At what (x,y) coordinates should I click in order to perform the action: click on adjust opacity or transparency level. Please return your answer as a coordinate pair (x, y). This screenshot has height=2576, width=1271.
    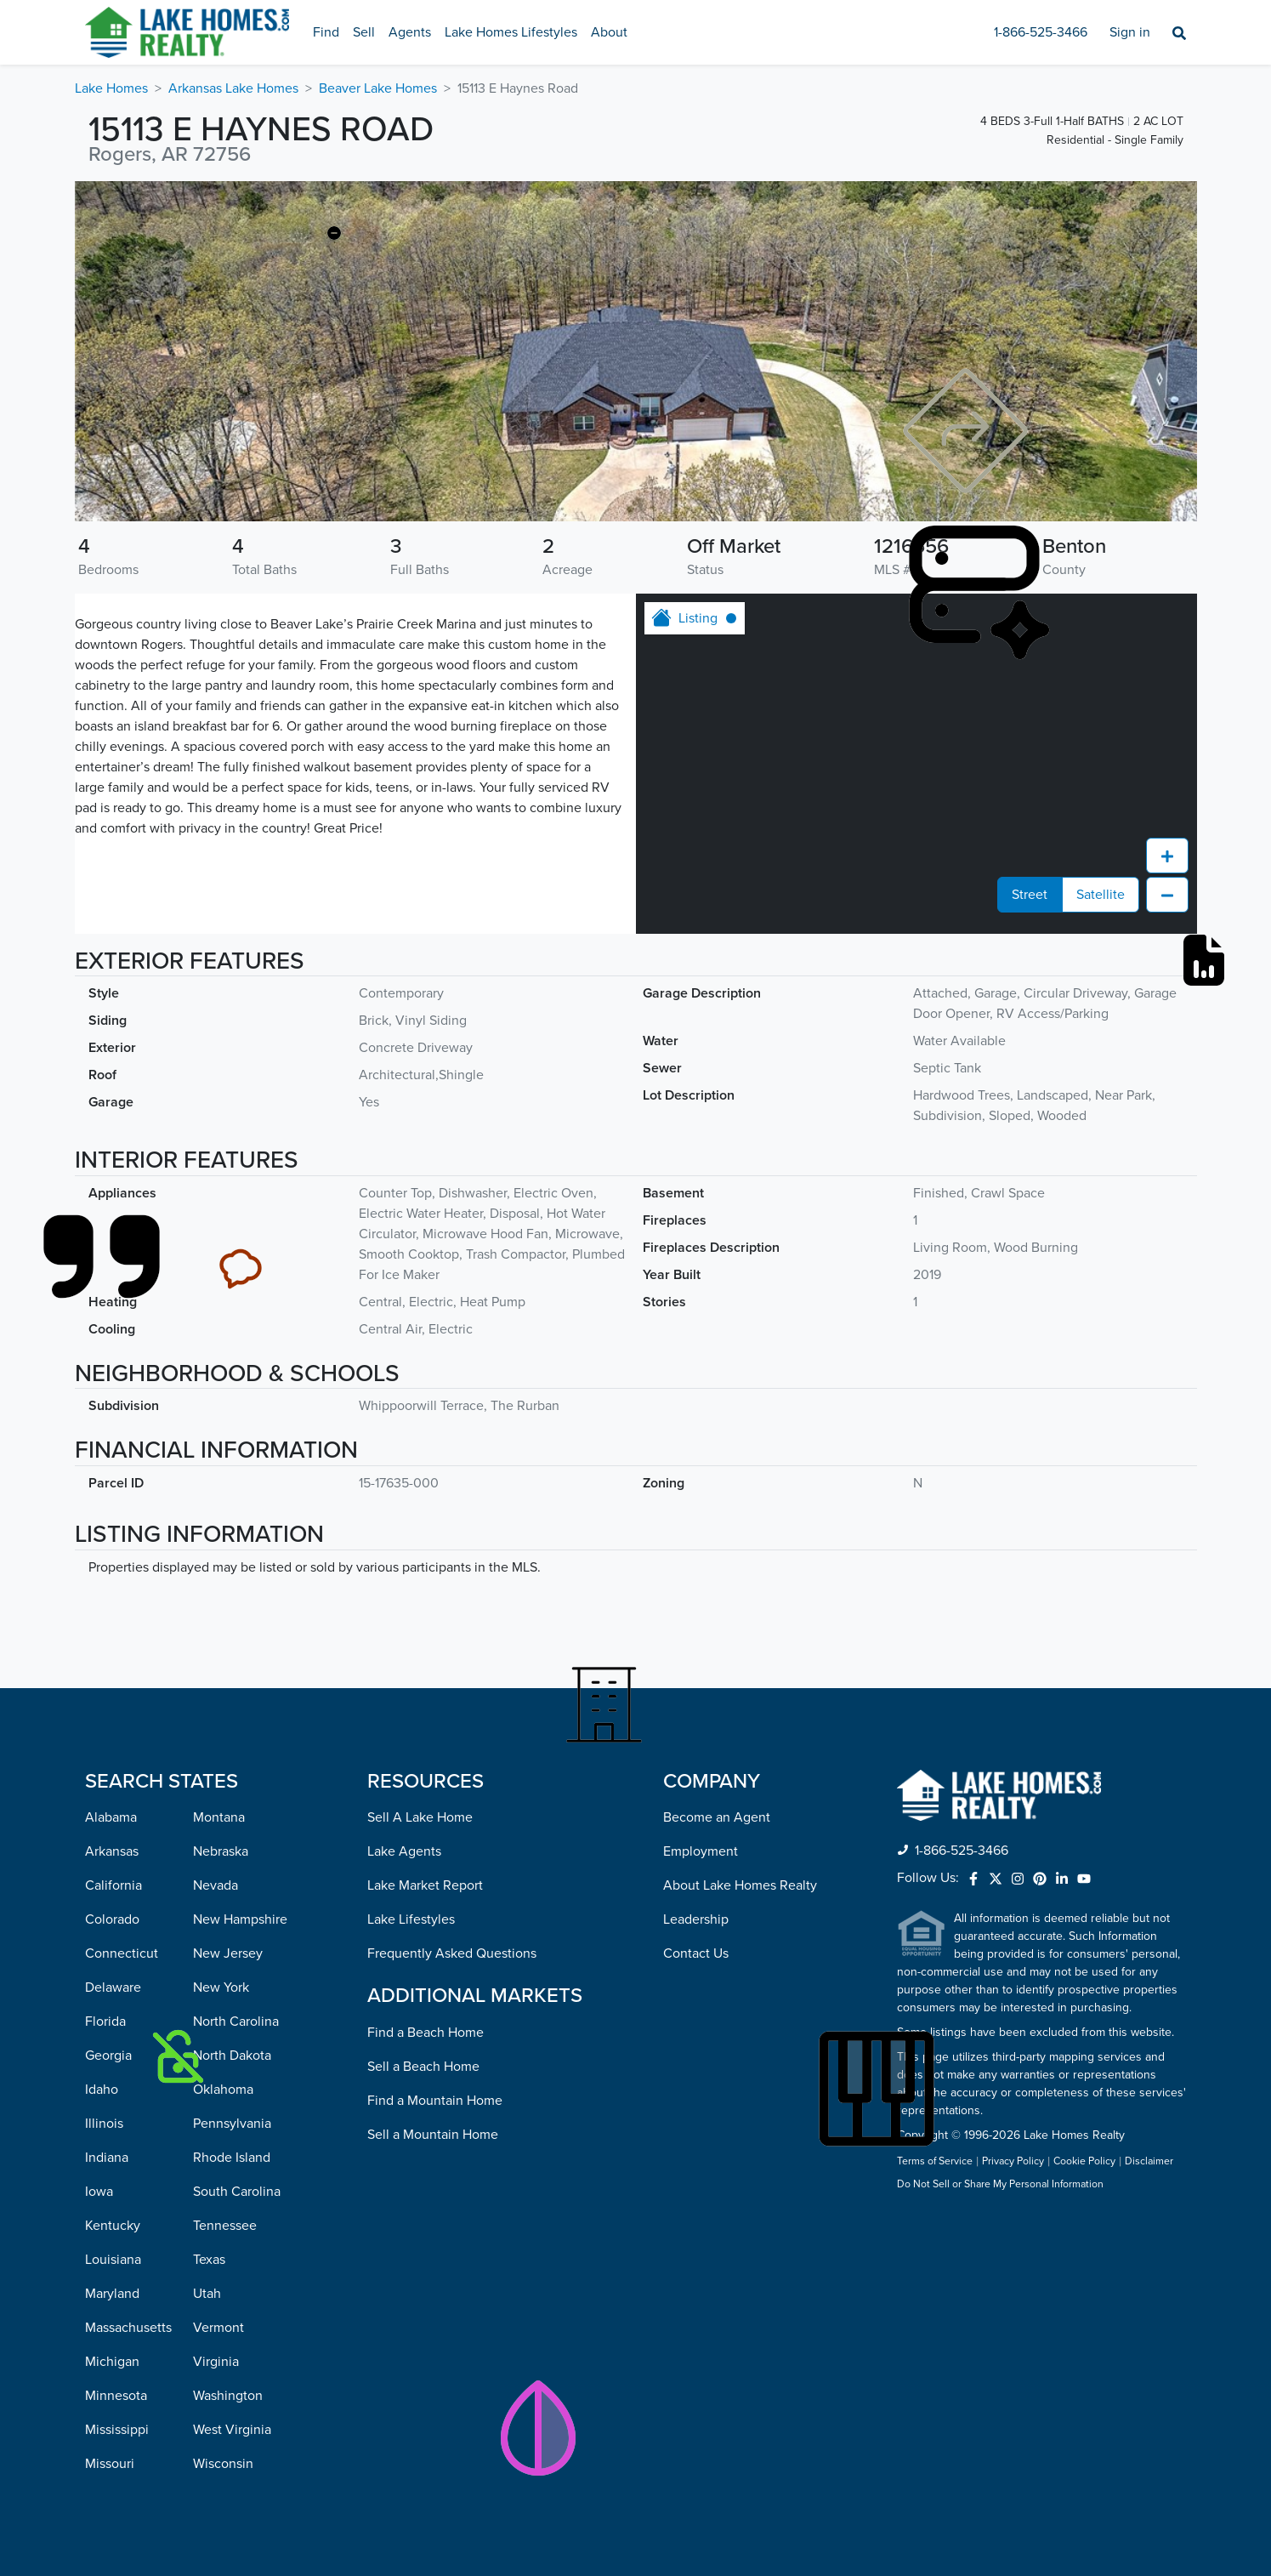
    Looking at the image, I should click on (538, 2431).